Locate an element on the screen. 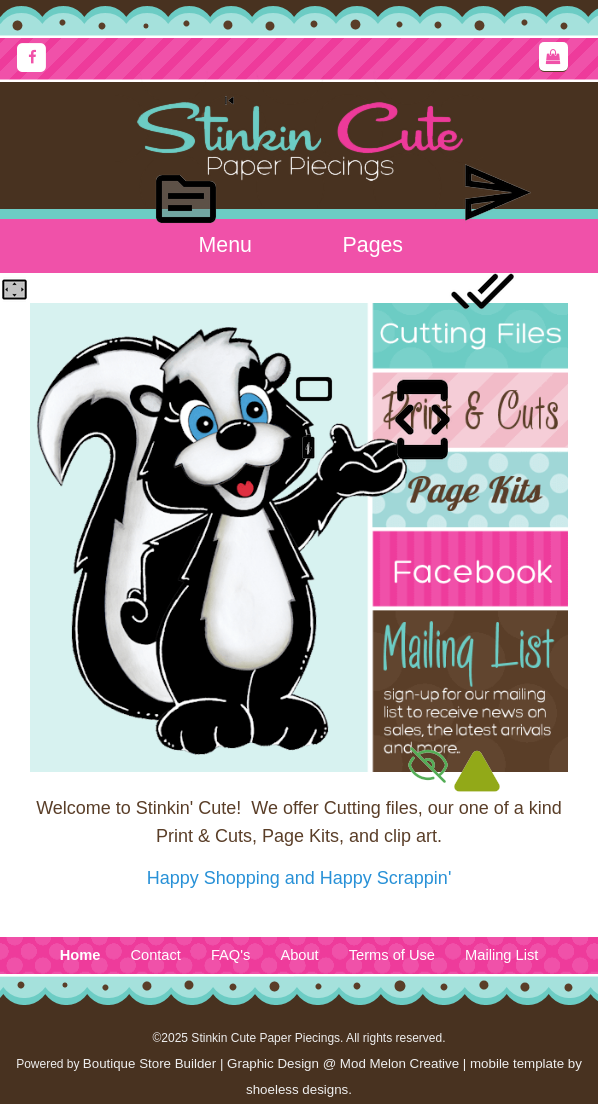  message sent and read confirmation is located at coordinates (482, 290).